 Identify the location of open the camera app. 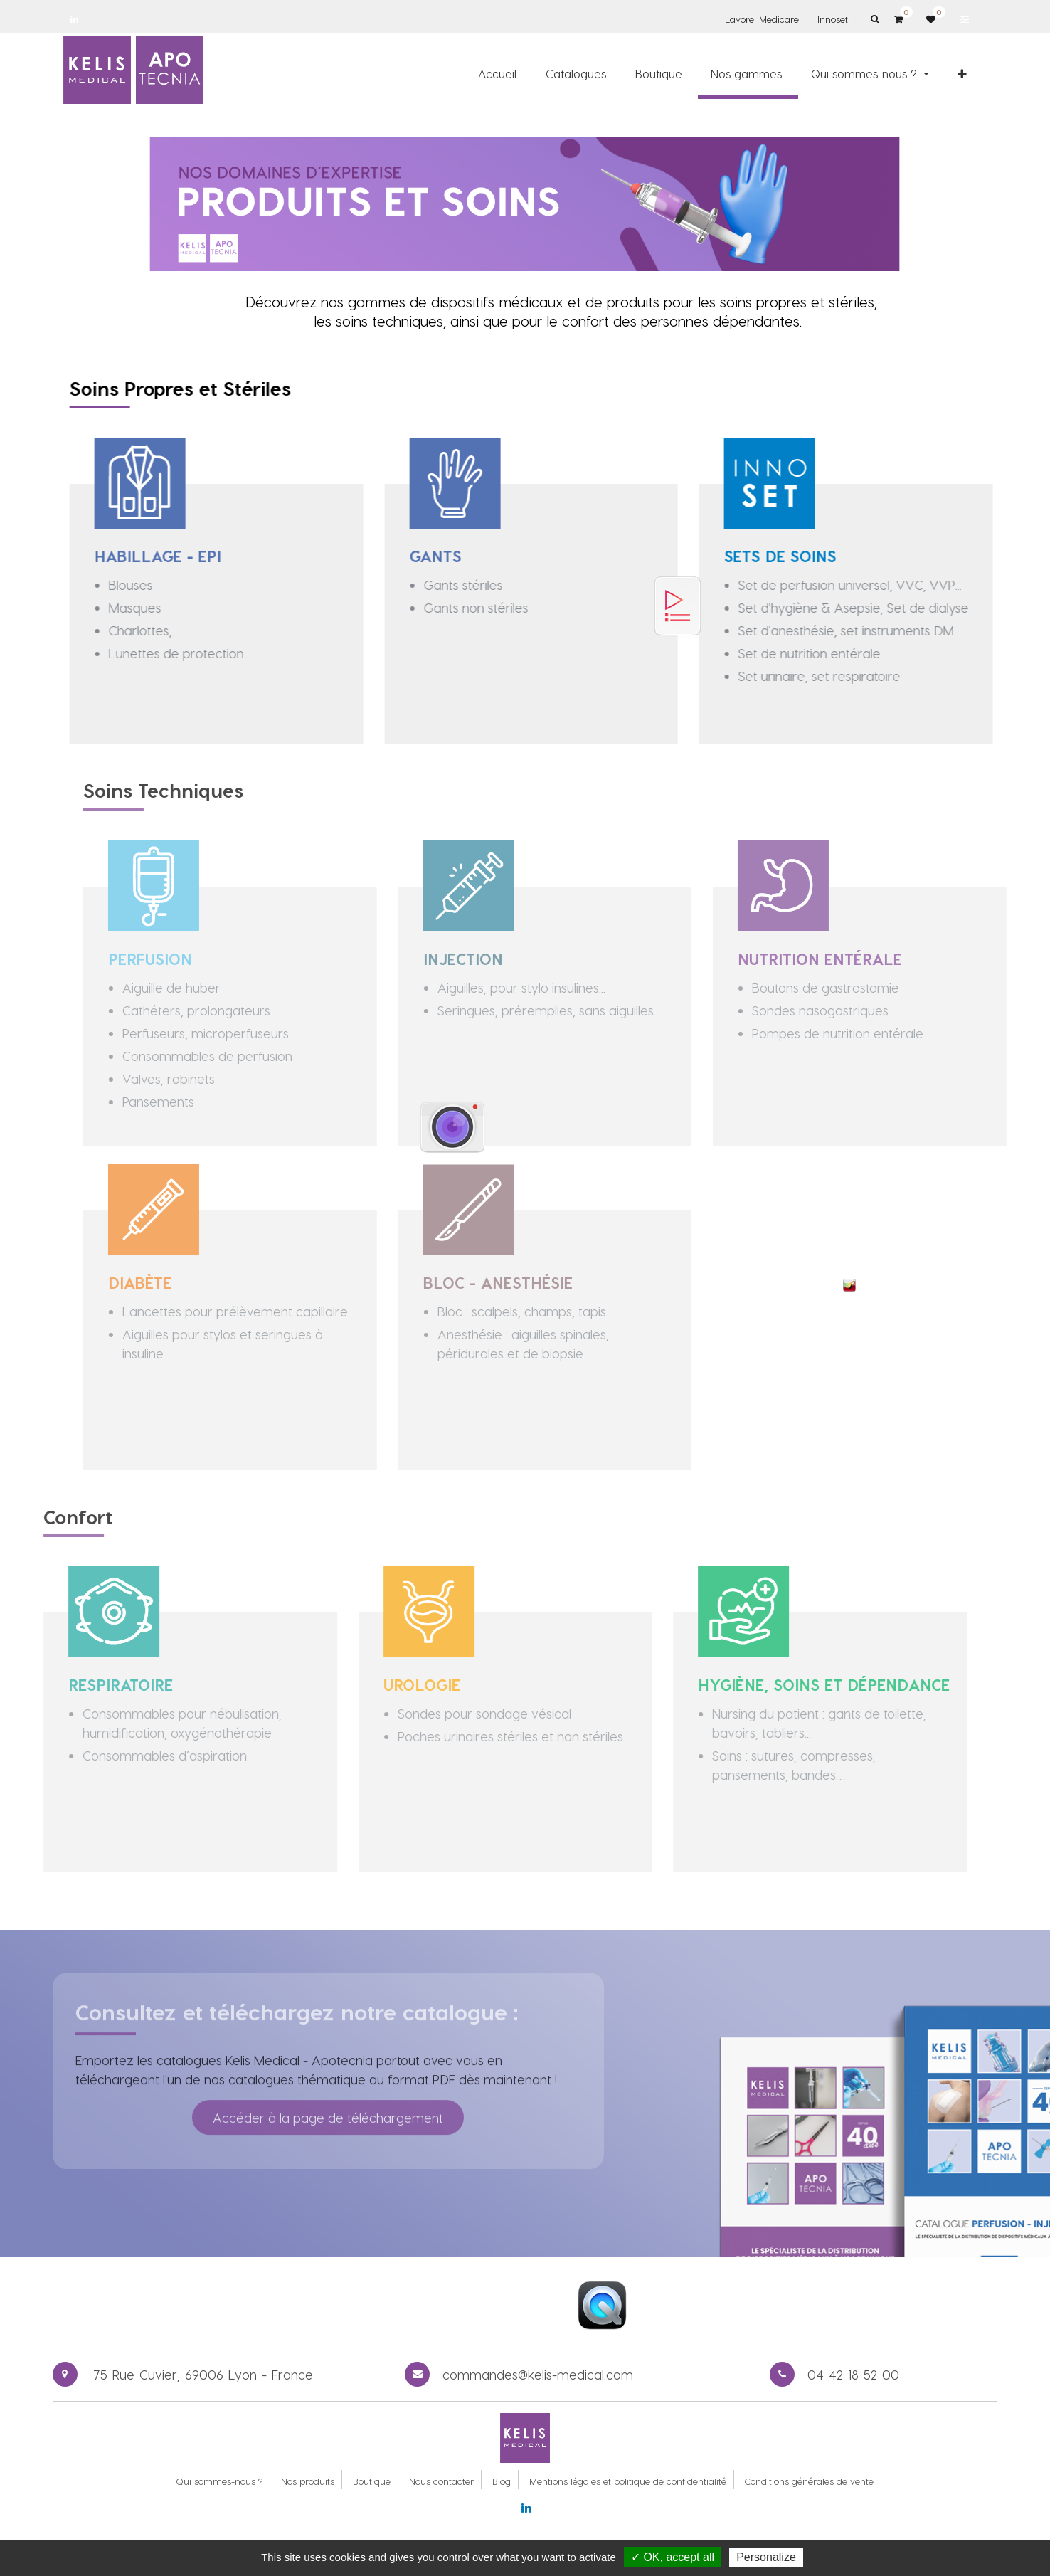
(452, 1127).